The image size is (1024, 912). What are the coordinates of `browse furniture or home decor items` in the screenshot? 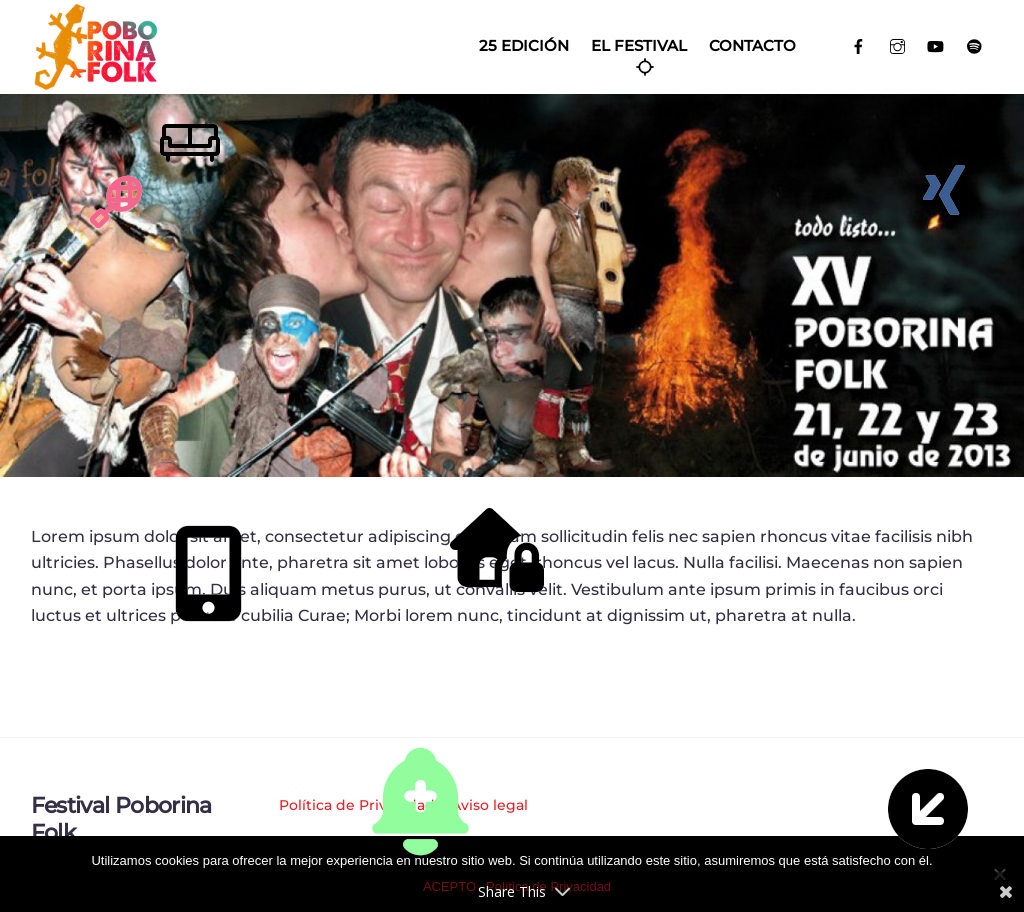 It's located at (190, 142).